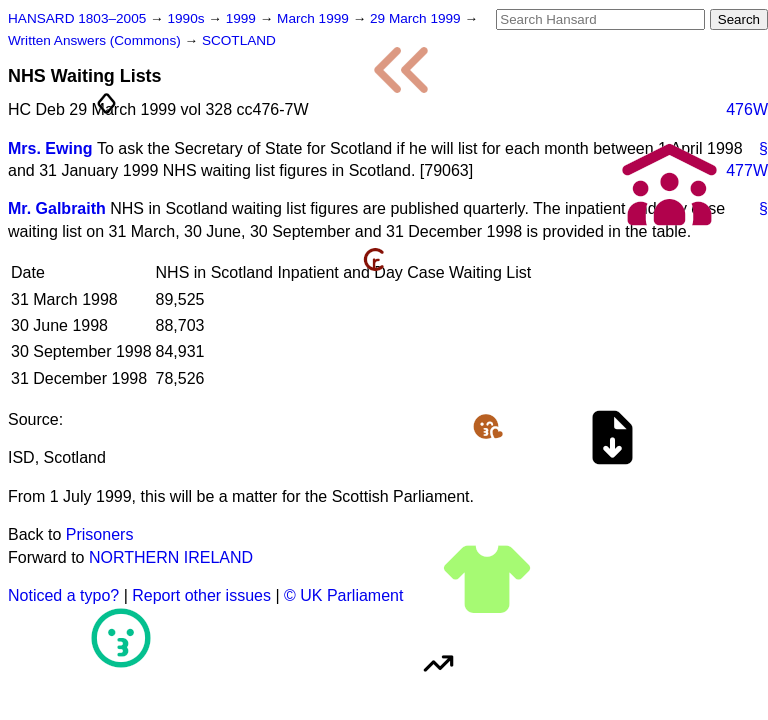  Describe the element at coordinates (487, 426) in the screenshot. I see `send a kiss or flirty reaction` at that location.